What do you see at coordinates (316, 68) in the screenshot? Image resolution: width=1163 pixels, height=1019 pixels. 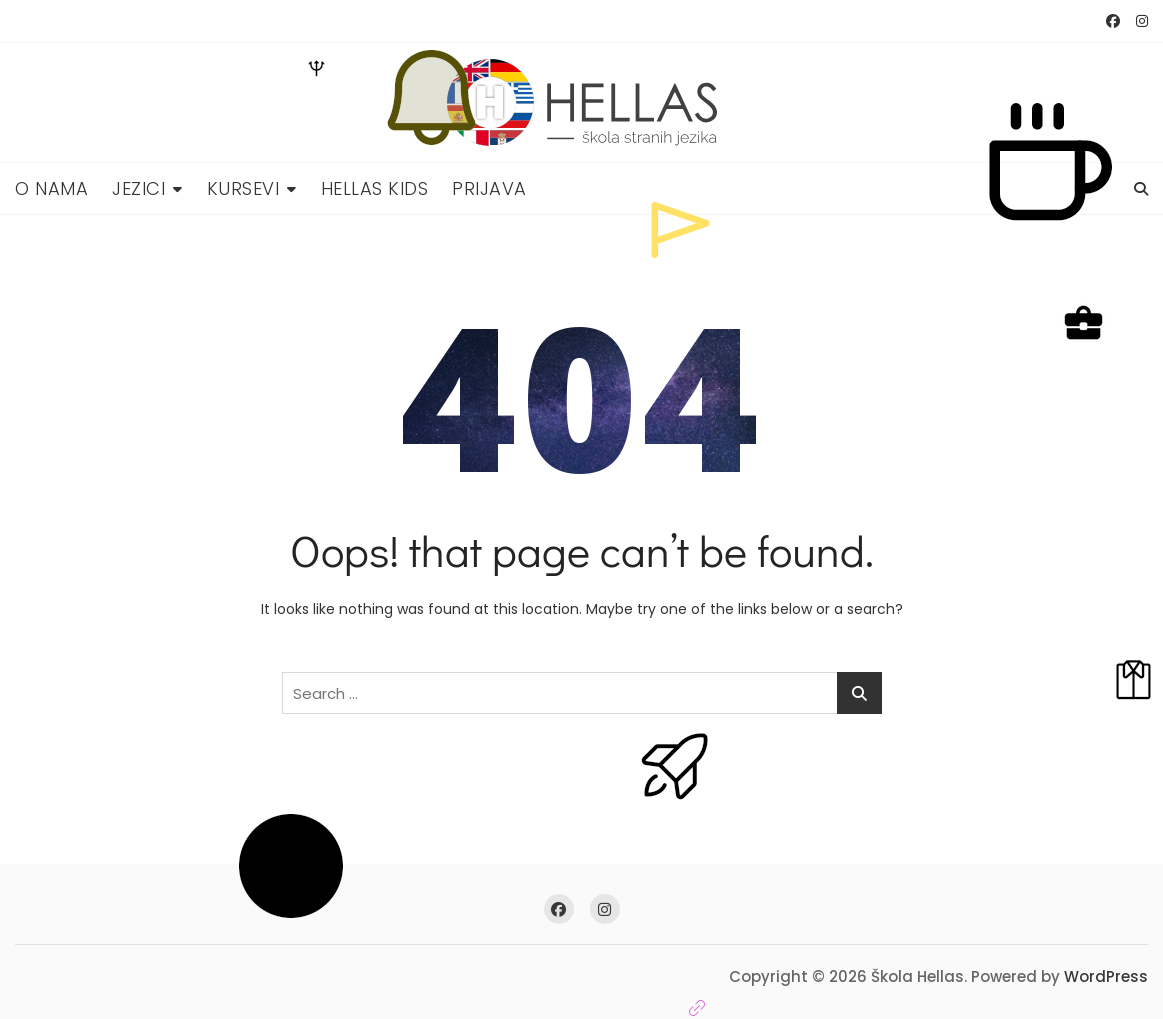 I see `neptune or poseidon symbol in astrology or mythology app` at bounding box center [316, 68].